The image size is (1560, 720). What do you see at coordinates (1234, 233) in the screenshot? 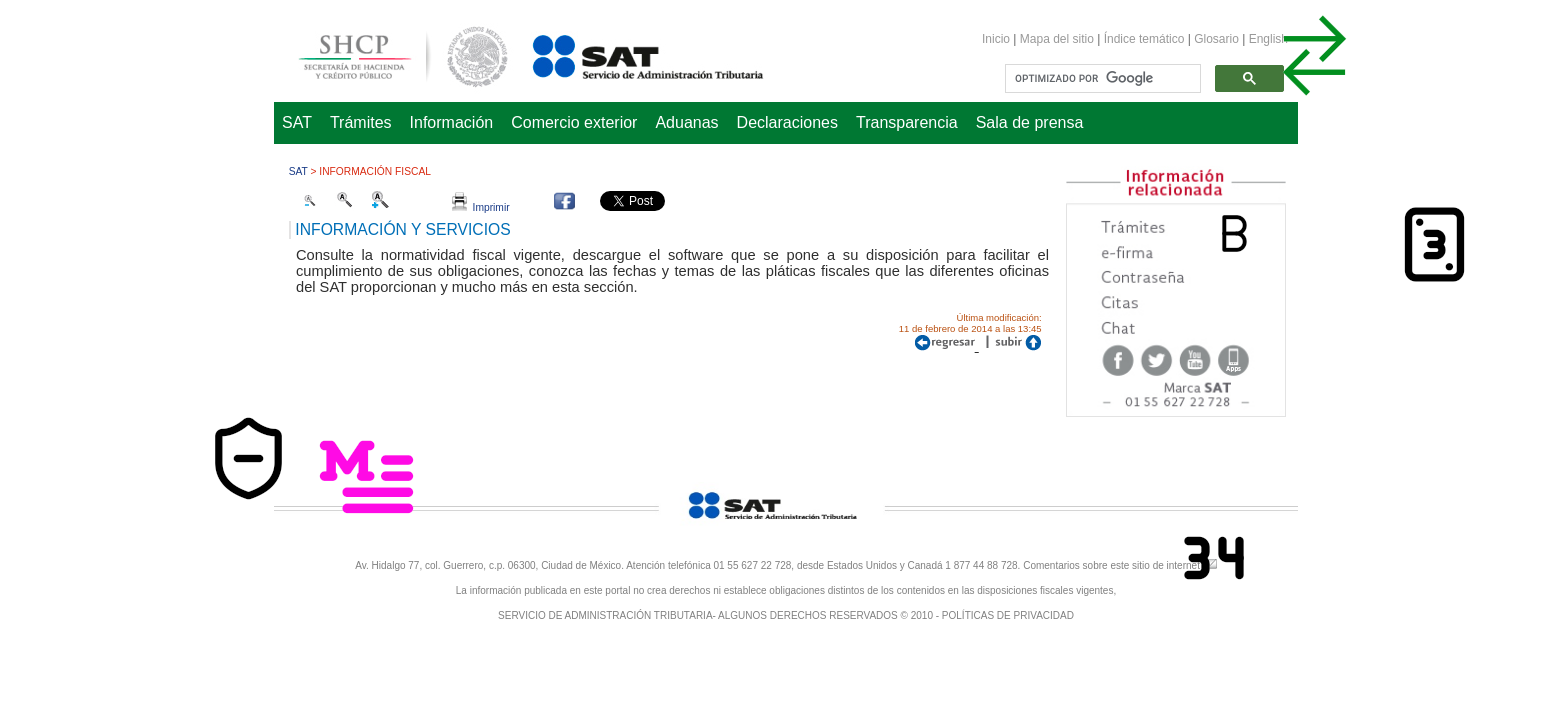
I see `toggle bold text formatting` at bounding box center [1234, 233].